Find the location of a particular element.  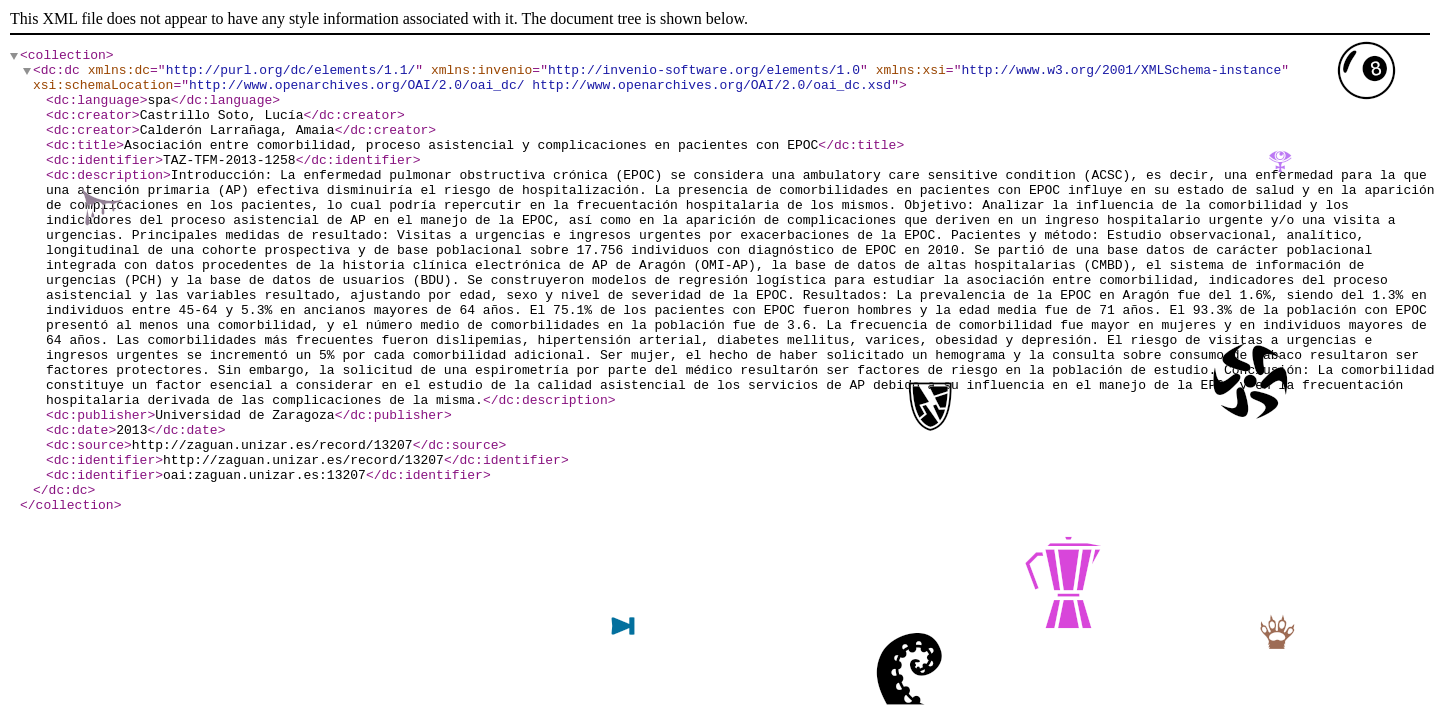

indicates bleeding or wound status effect in a game is located at coordinates (101, 205).